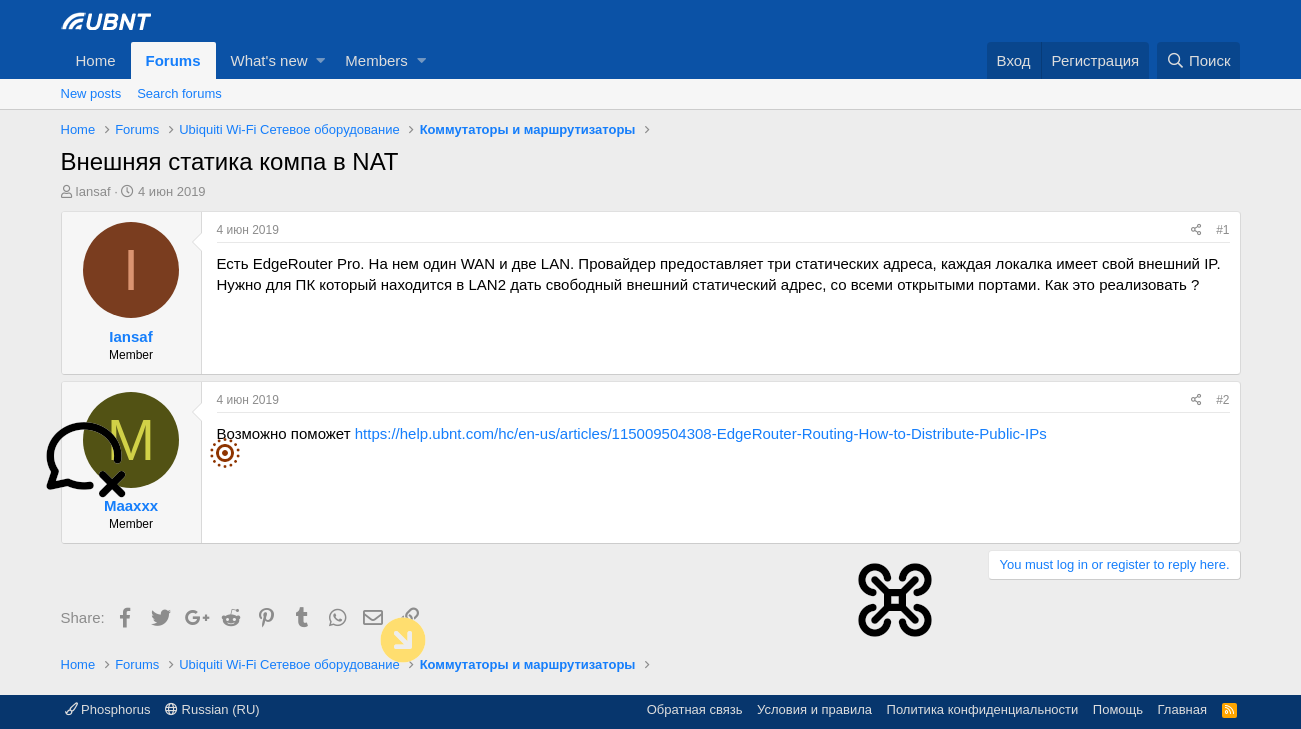 The width and height of the screenshot is (1301, 729). Describe the element at coordinates (403, 640) in the screenshot. I see `navigate to the next section diagonally` at that location.